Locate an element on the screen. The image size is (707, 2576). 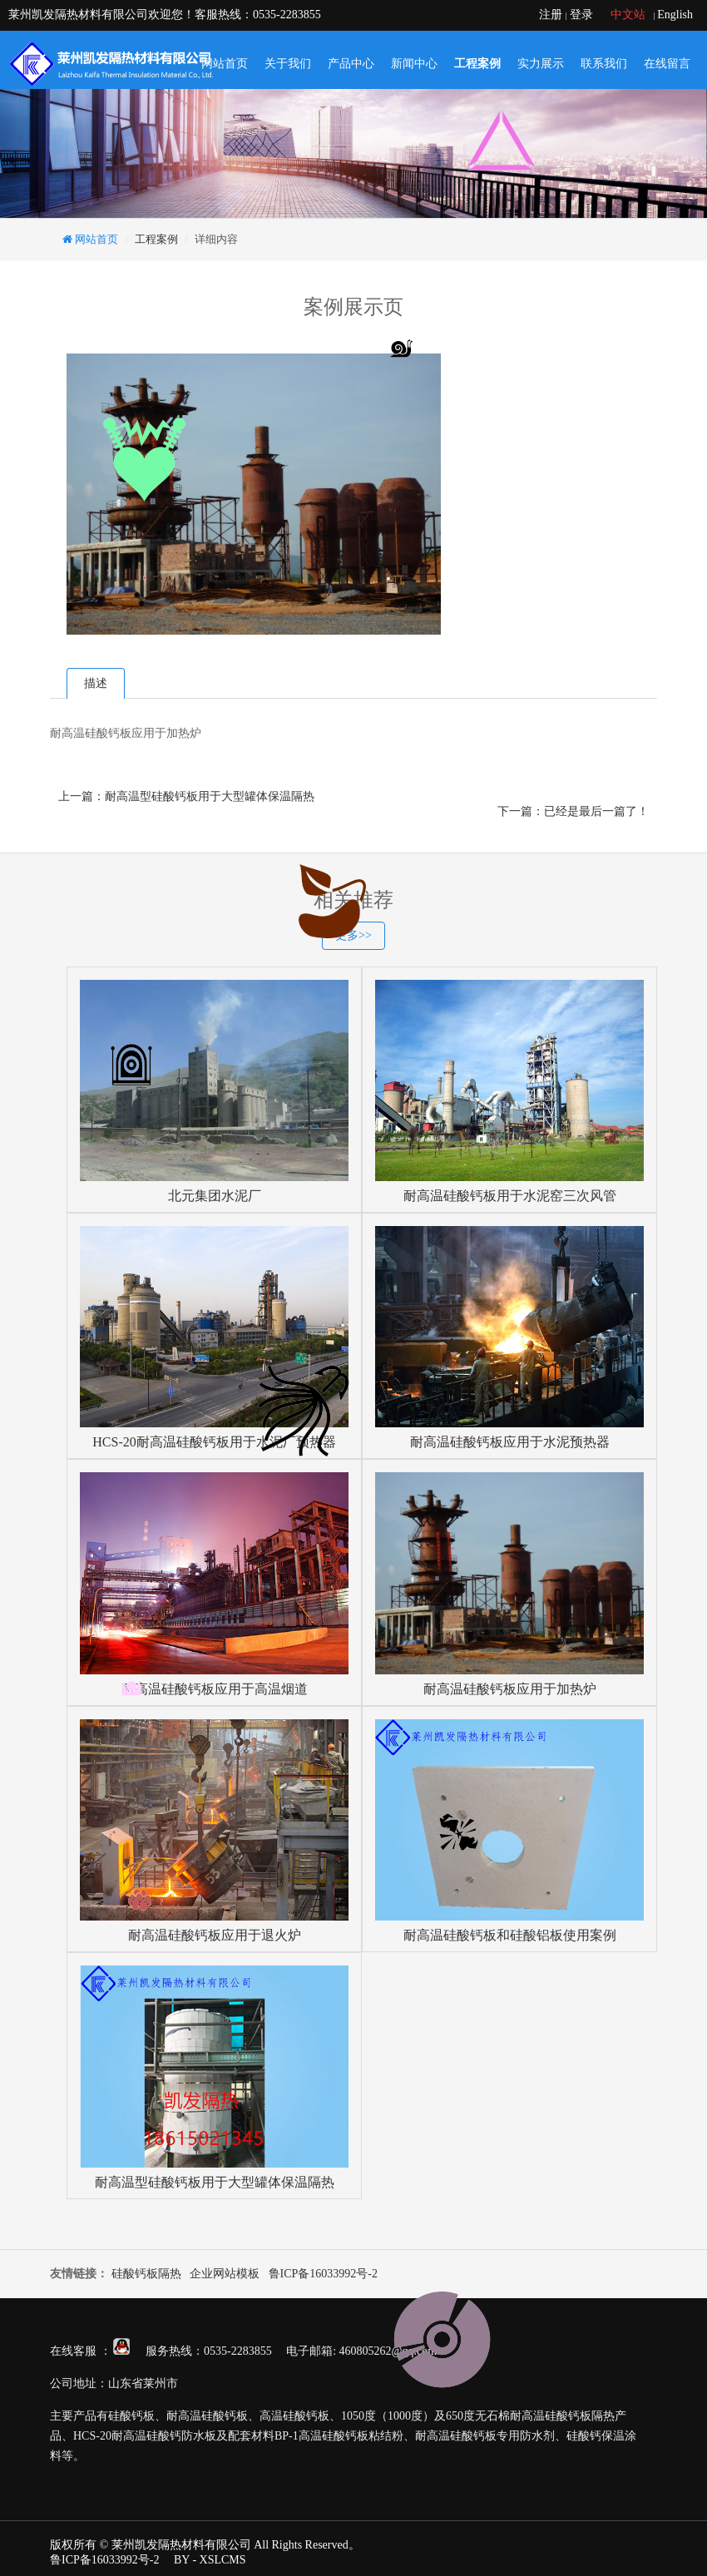
access music or audio player is located at coordinates (131, 1065).